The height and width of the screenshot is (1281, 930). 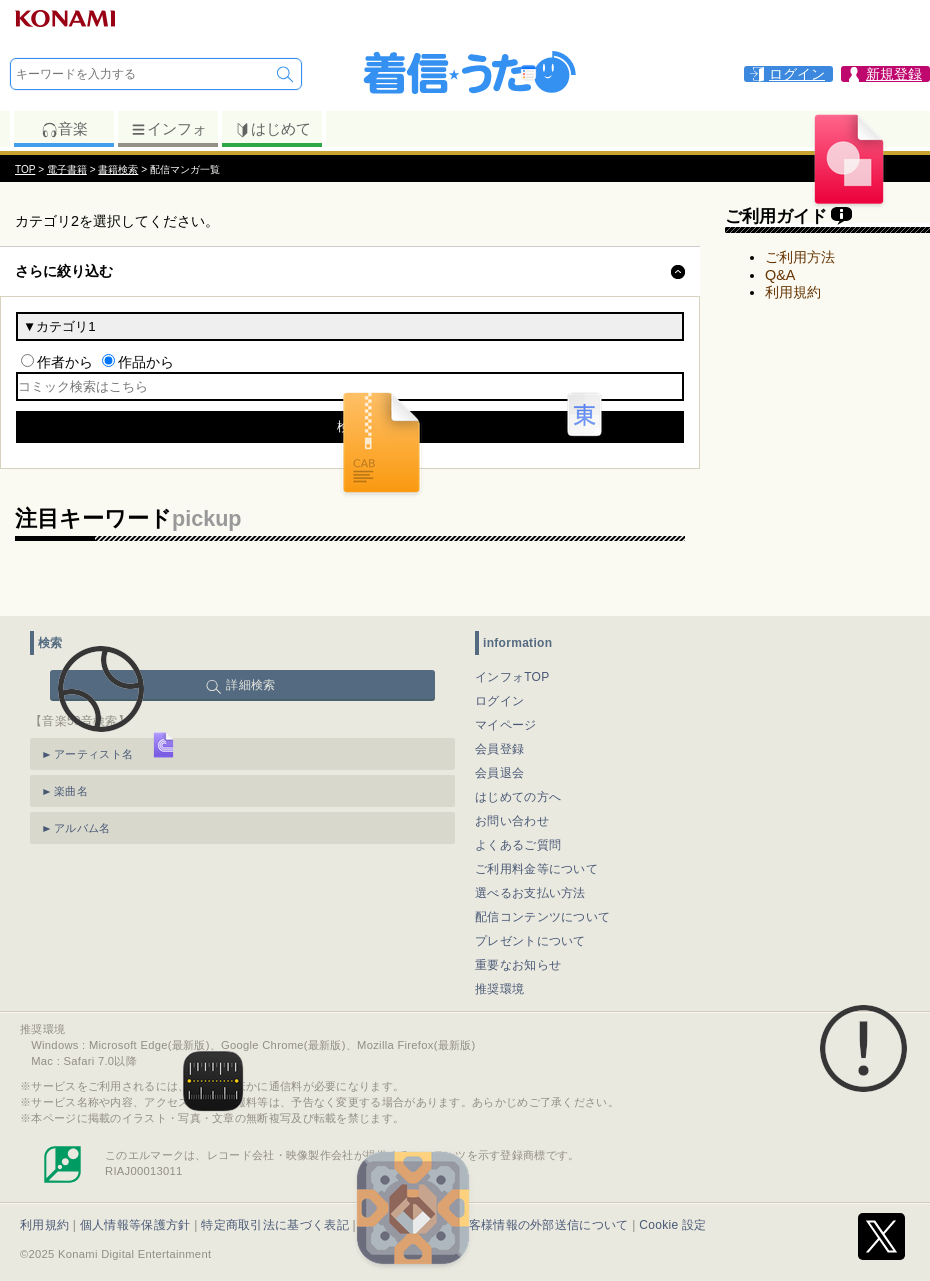 I want to click on a bittorrent torrent file, so click(x=163, y=745).